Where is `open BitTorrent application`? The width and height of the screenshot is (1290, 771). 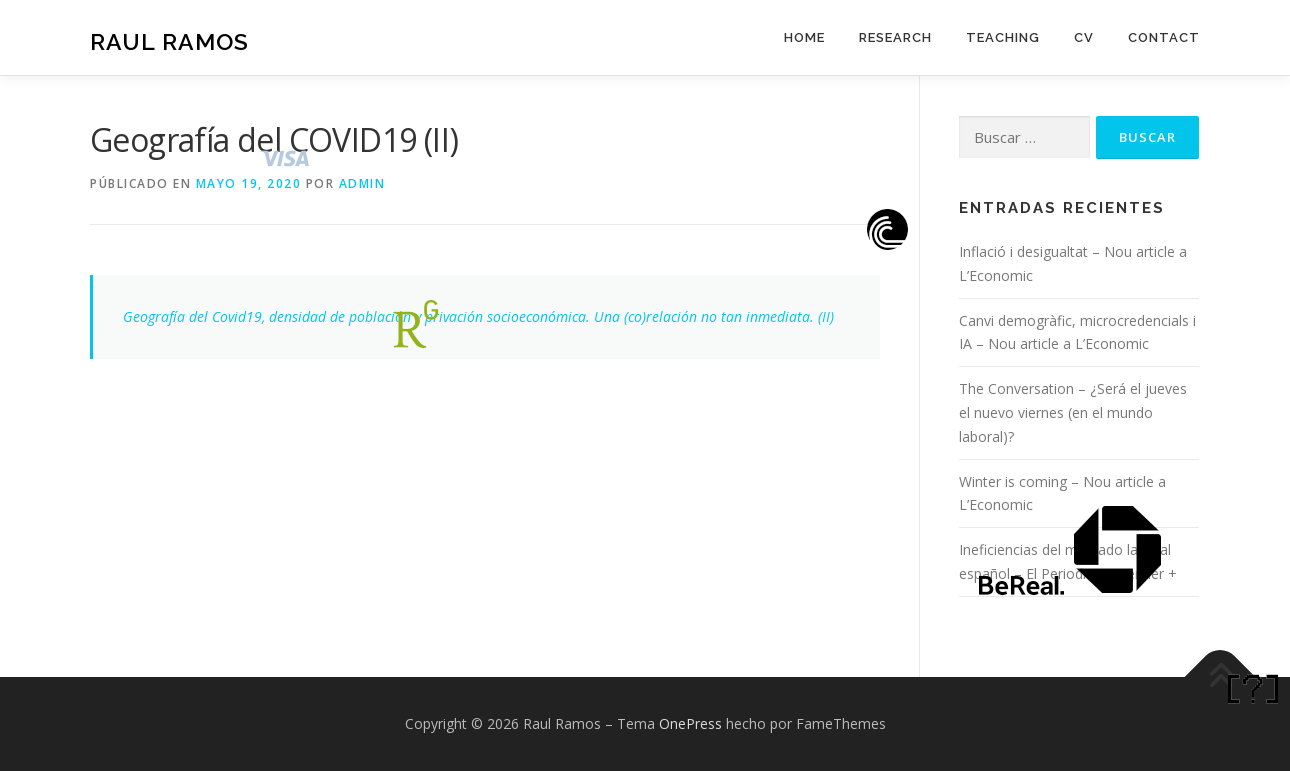
open BitTorrent application is located at coordinates (887, 229).